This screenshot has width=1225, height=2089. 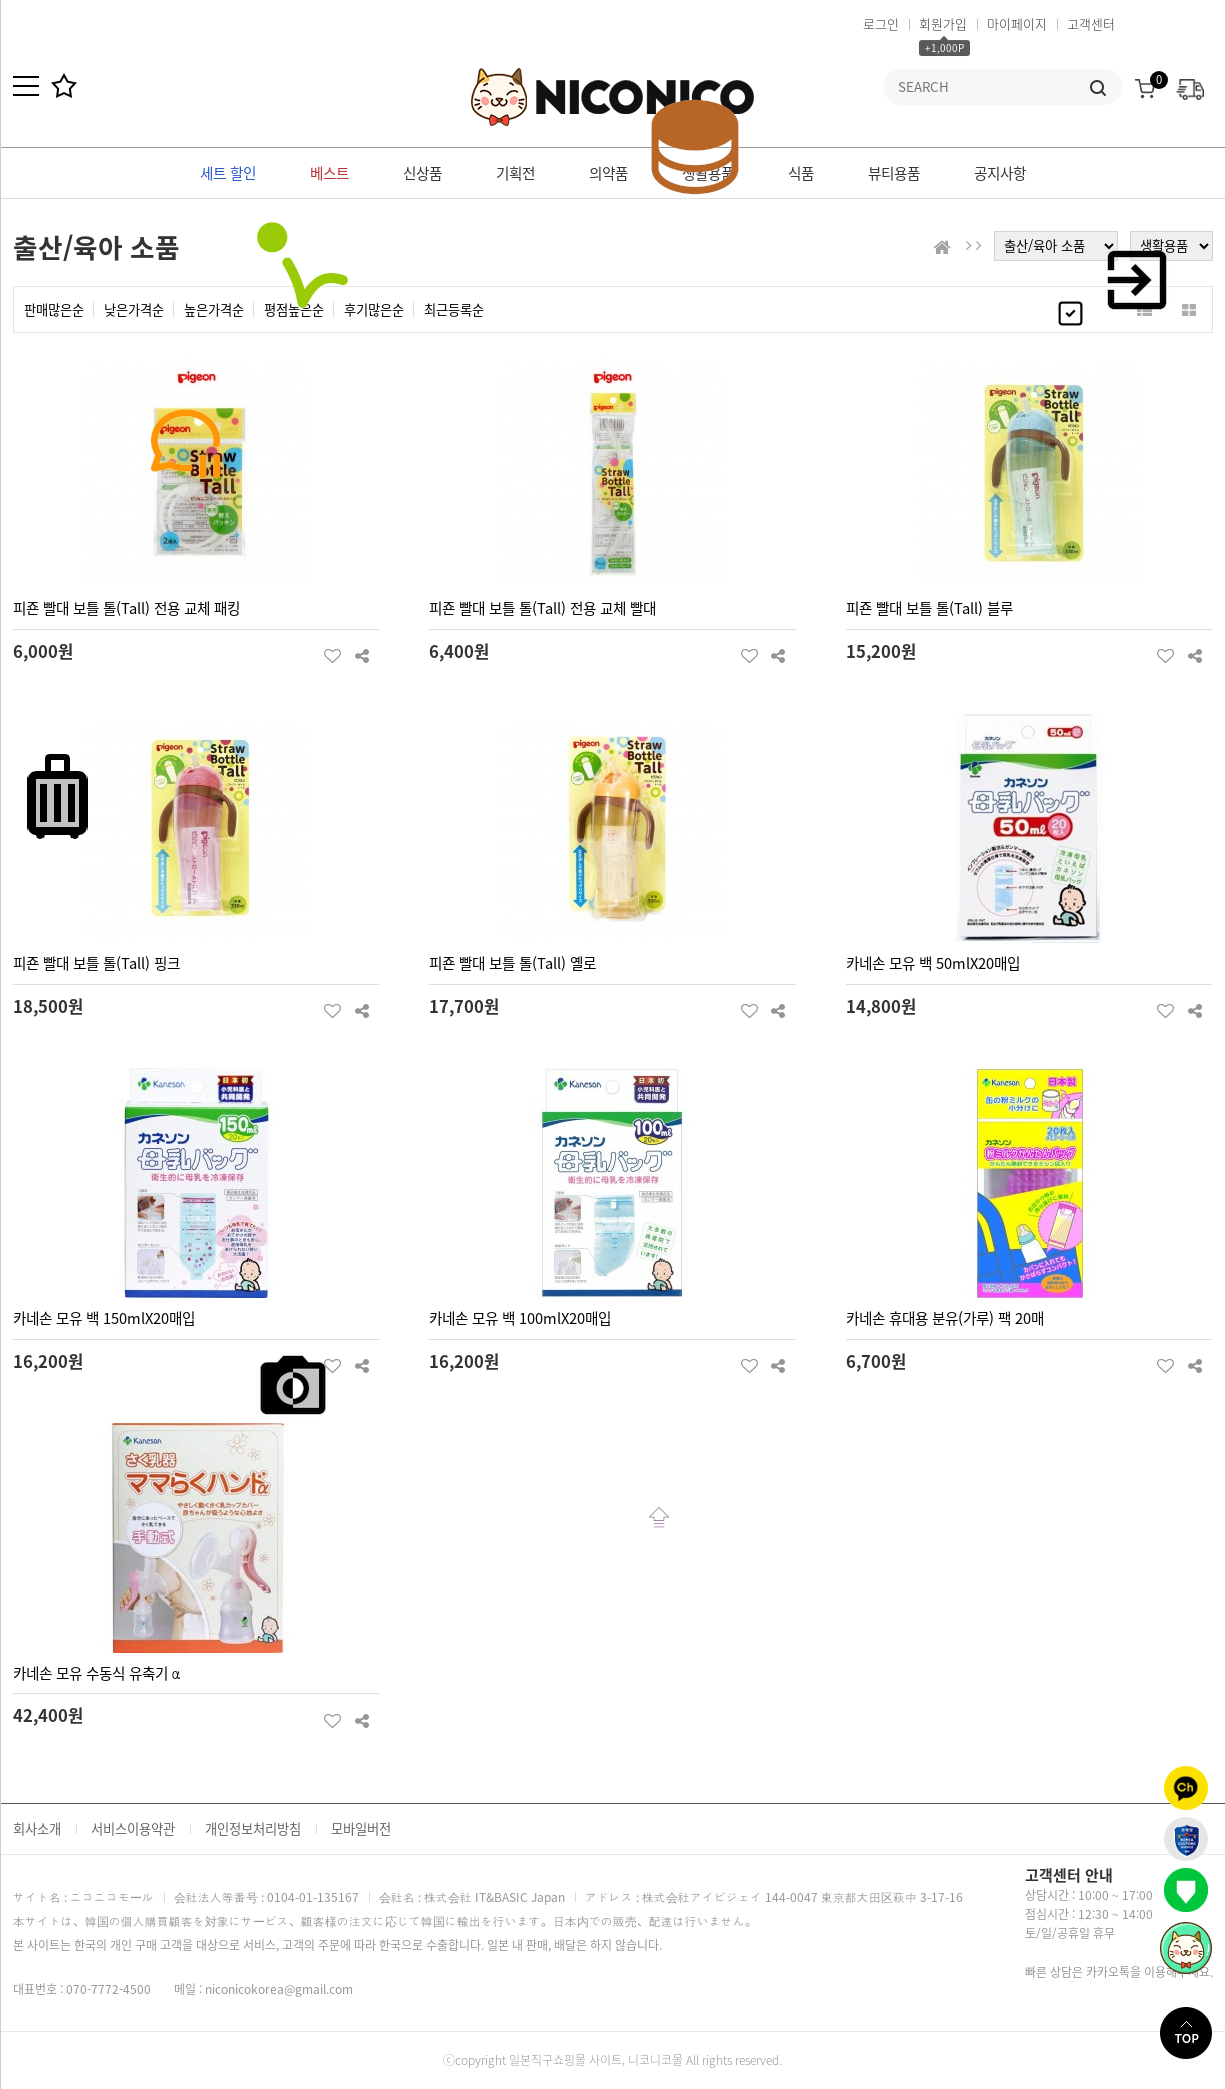 What do you see at coordinates (293, 1385) in the screenshot?
I see `apply black and white filter to photo` at bounding box center [293, 1385].